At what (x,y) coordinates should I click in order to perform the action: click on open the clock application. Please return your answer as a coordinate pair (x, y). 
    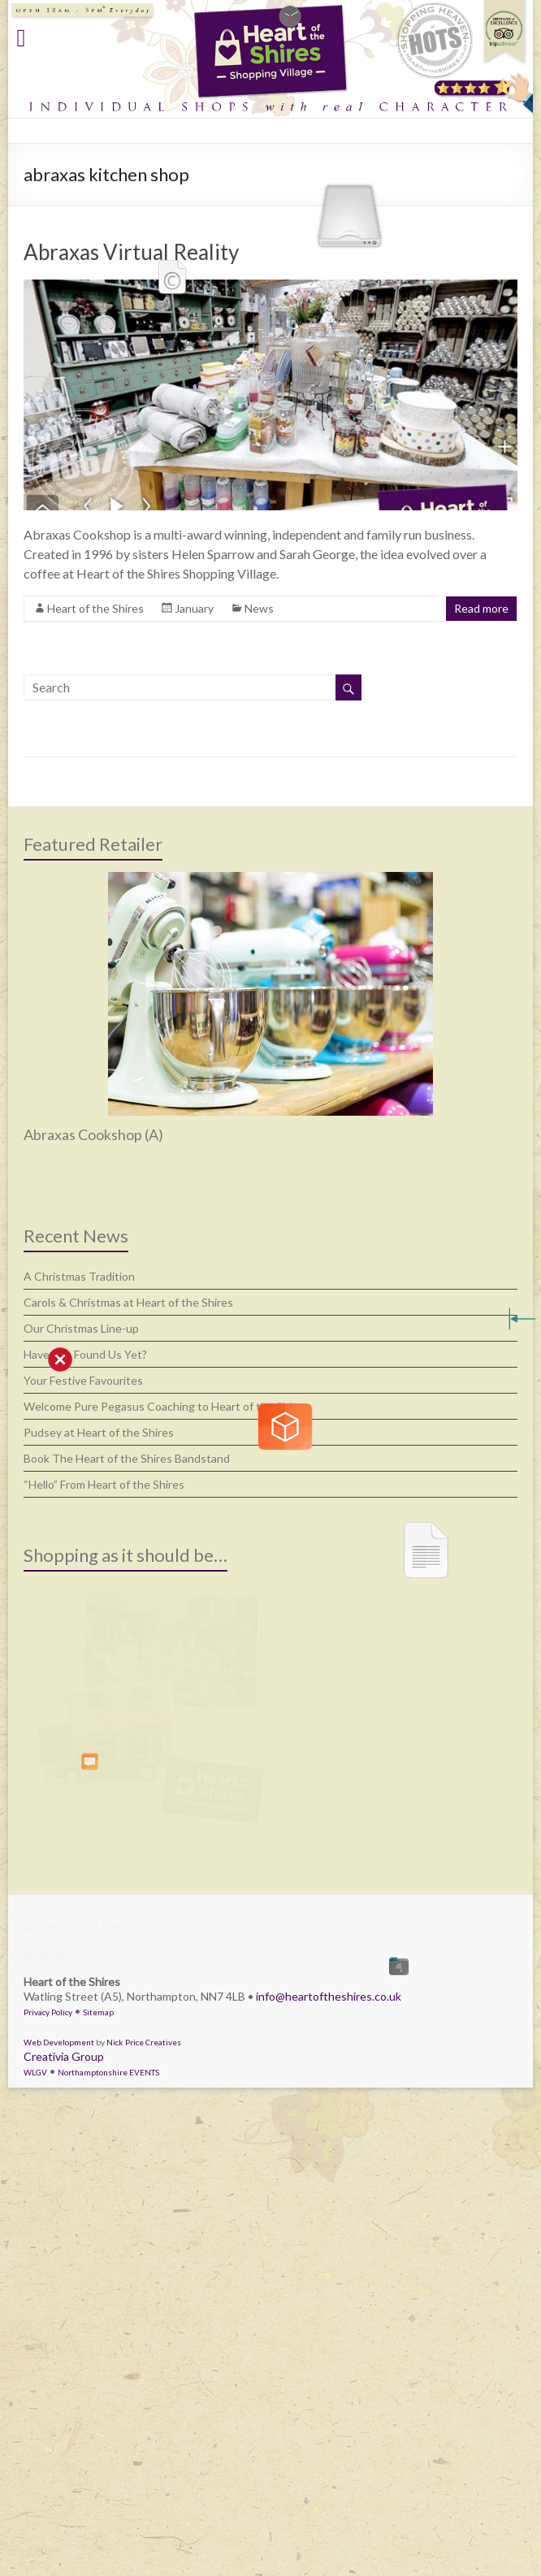
    Looking at the image, I should click on (290, 16).